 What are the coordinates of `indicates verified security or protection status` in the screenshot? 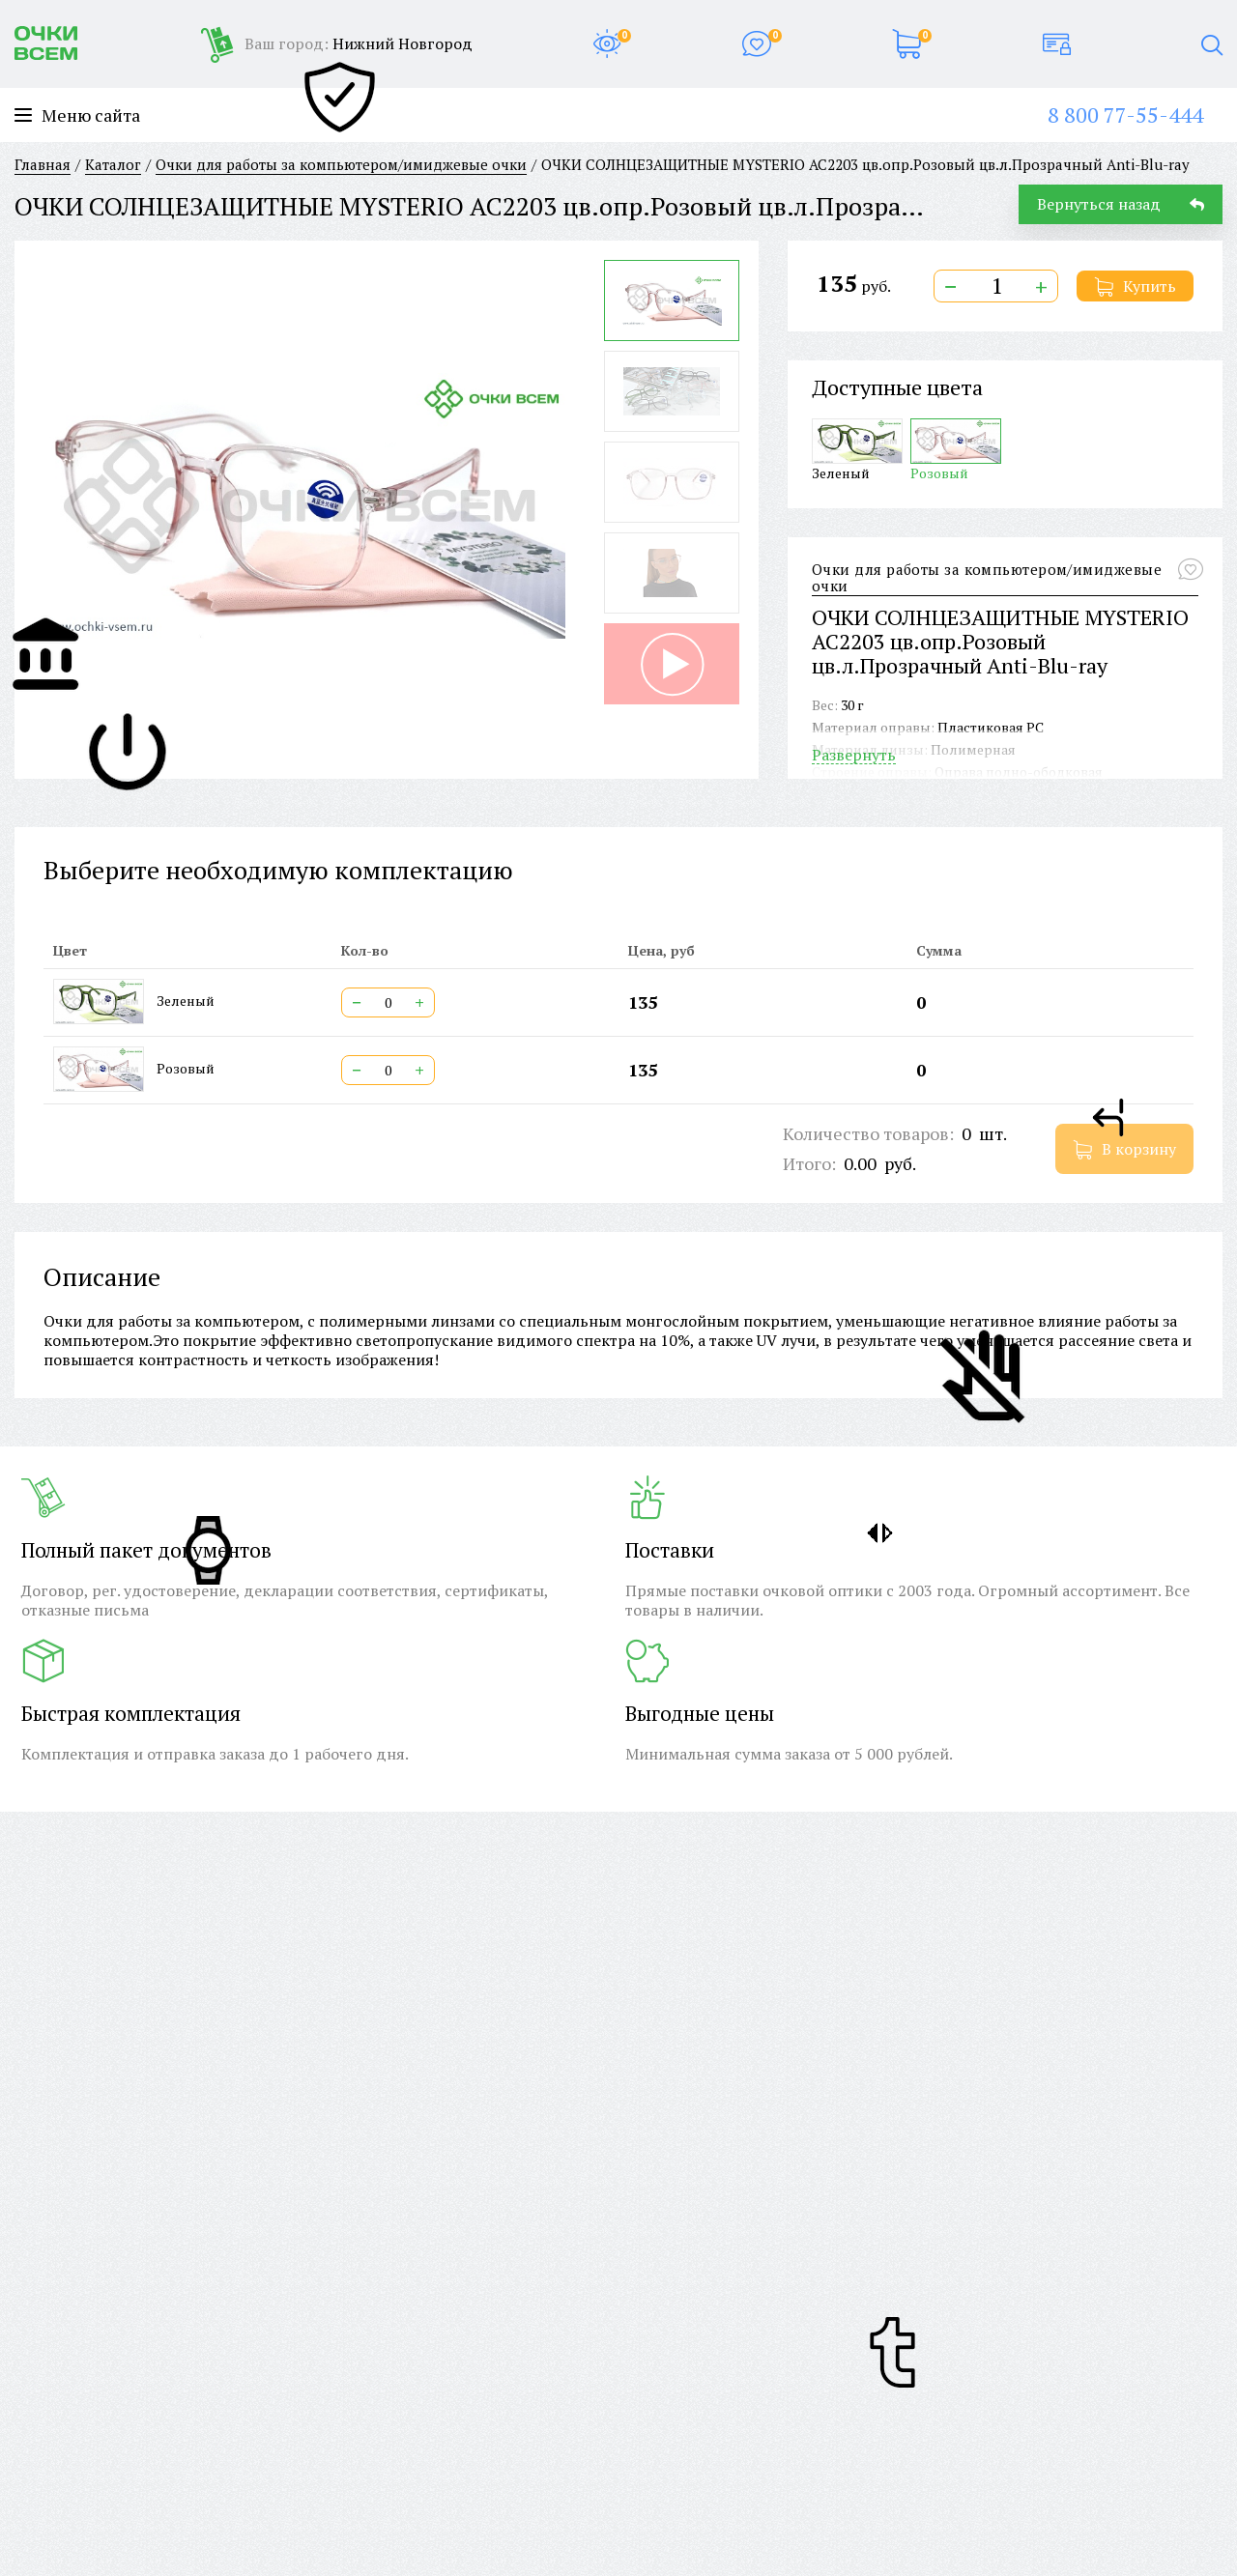 It's located at (339, 97).